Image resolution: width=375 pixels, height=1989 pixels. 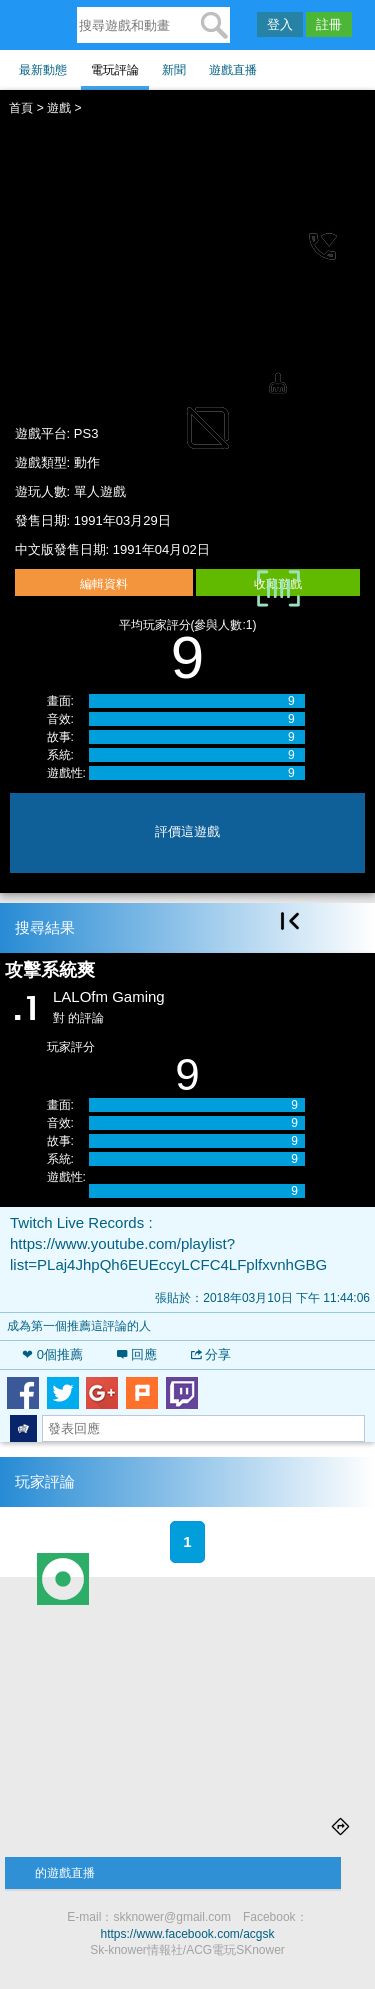 What do you see at coordinates (208, 428) in the screenshot?
I see `tumble dry not recommended` at bounding box center [208, 428].